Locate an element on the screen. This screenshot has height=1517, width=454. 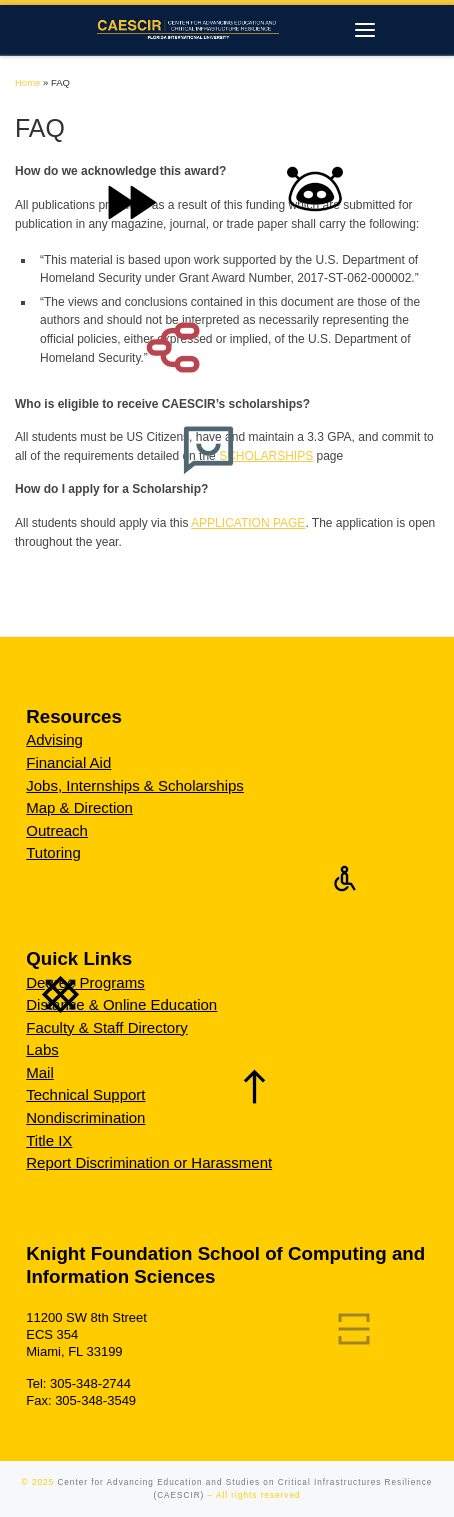
alby browser extension logo is located at coordinates (315, 189).